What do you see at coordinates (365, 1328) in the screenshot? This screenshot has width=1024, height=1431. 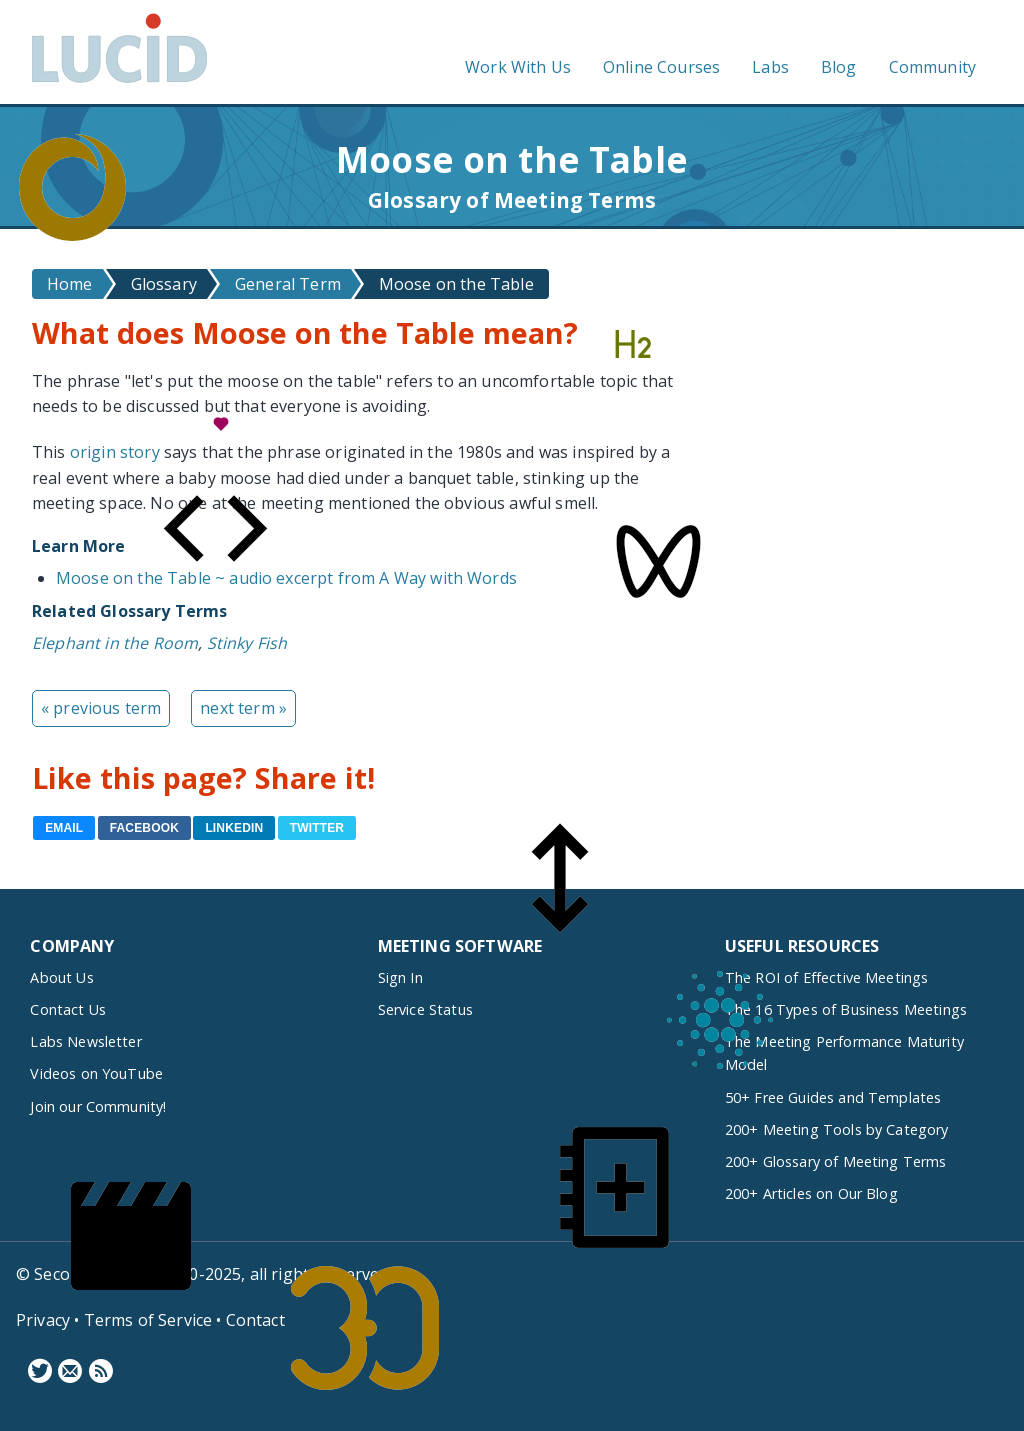 I see `visit the 30 seconds of code website` at bounding box center [365, 1328].